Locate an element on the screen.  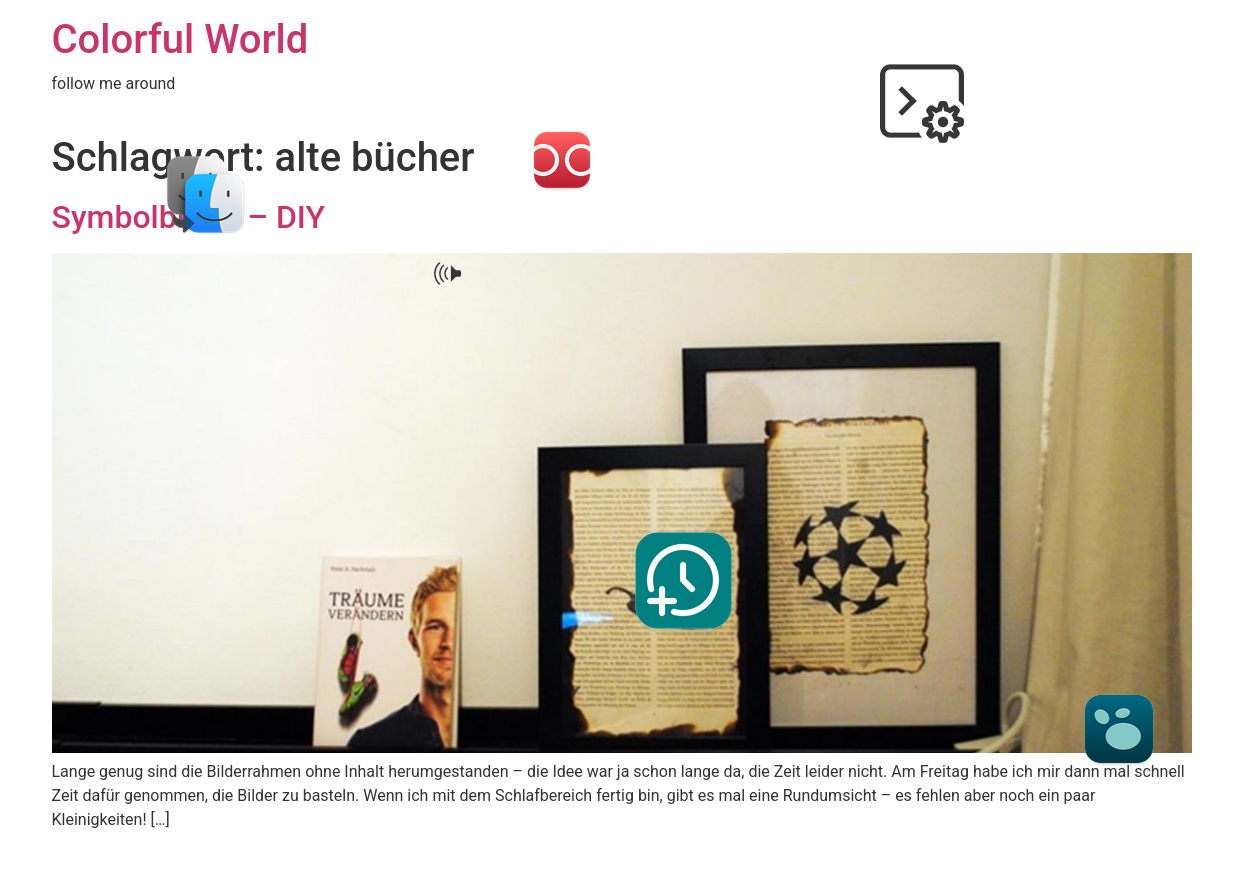
open Double Commander file manager is located at coordinates (562, 160).